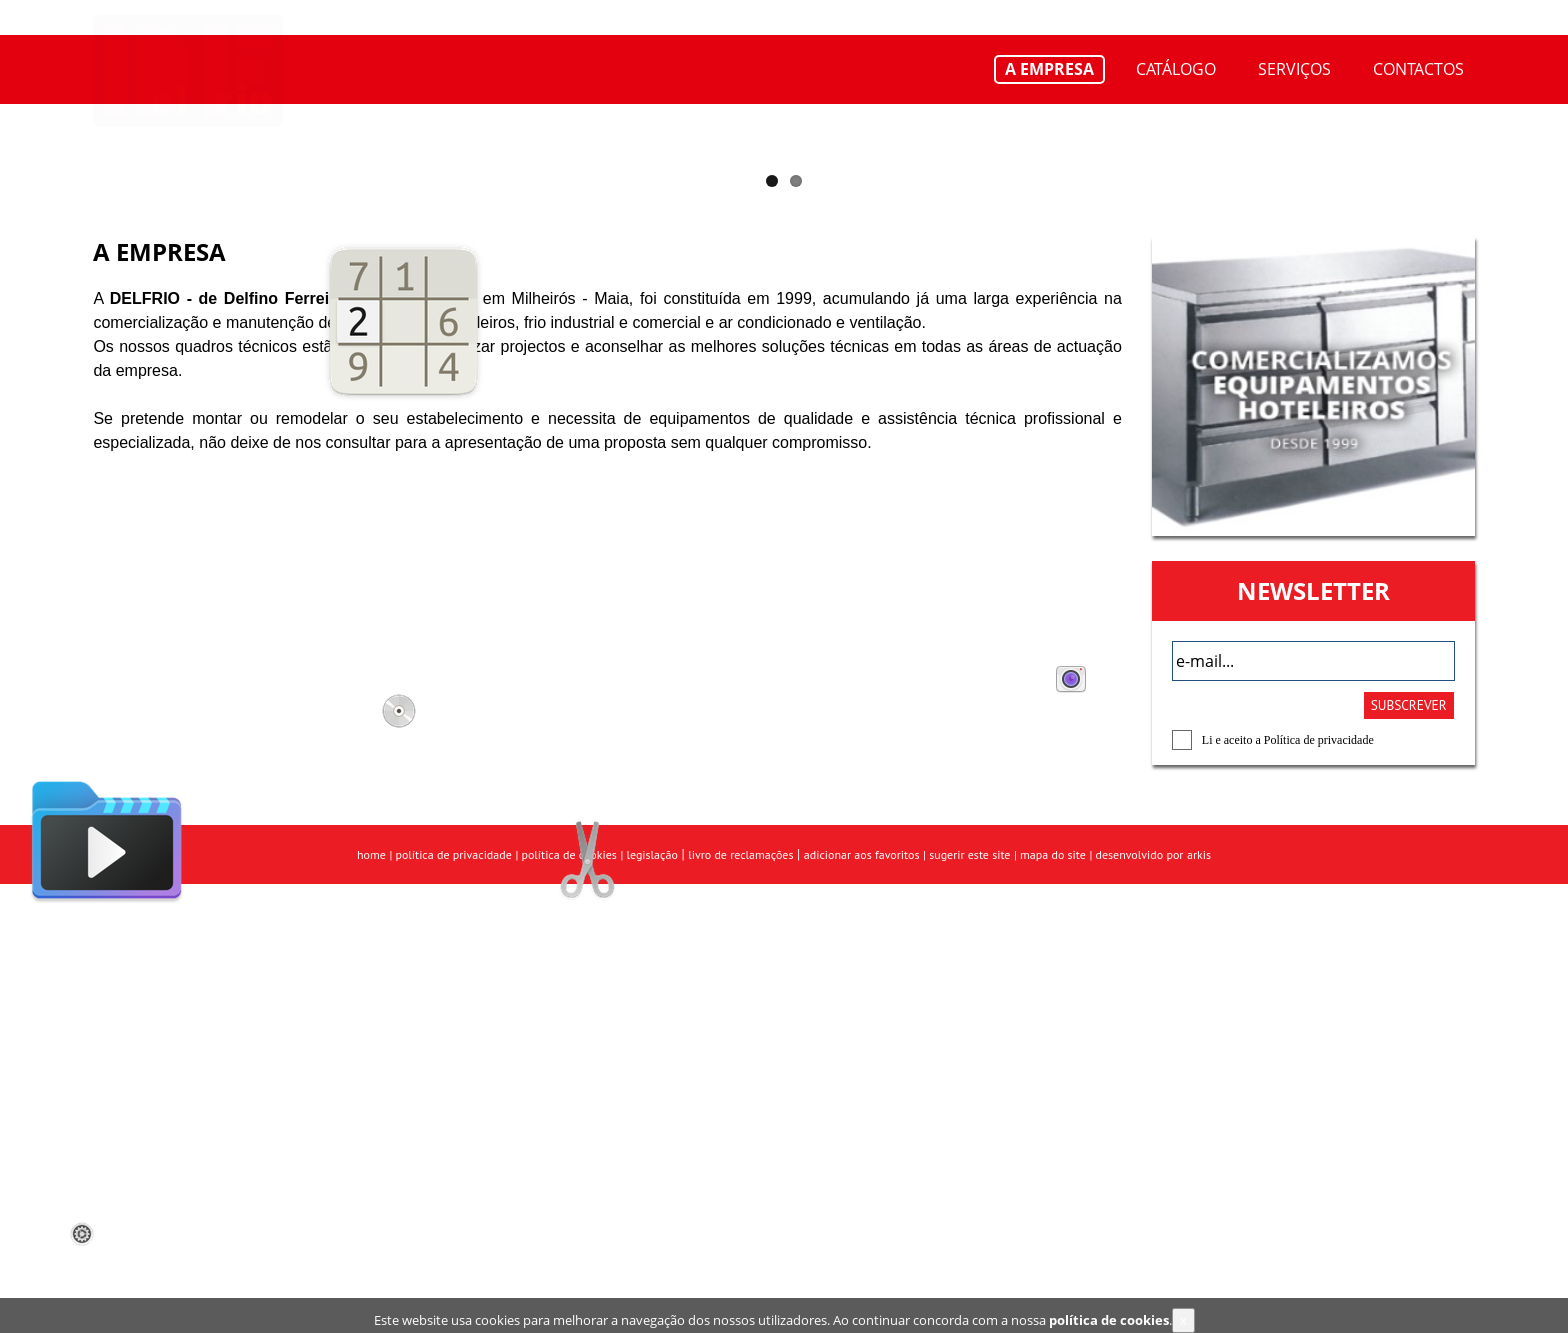 The image size is (1568, 1333). What do you see at coordinates (587, 859) in the screenshot?
I see `cut selected content to clipboard` at bounding box center [587, 859].